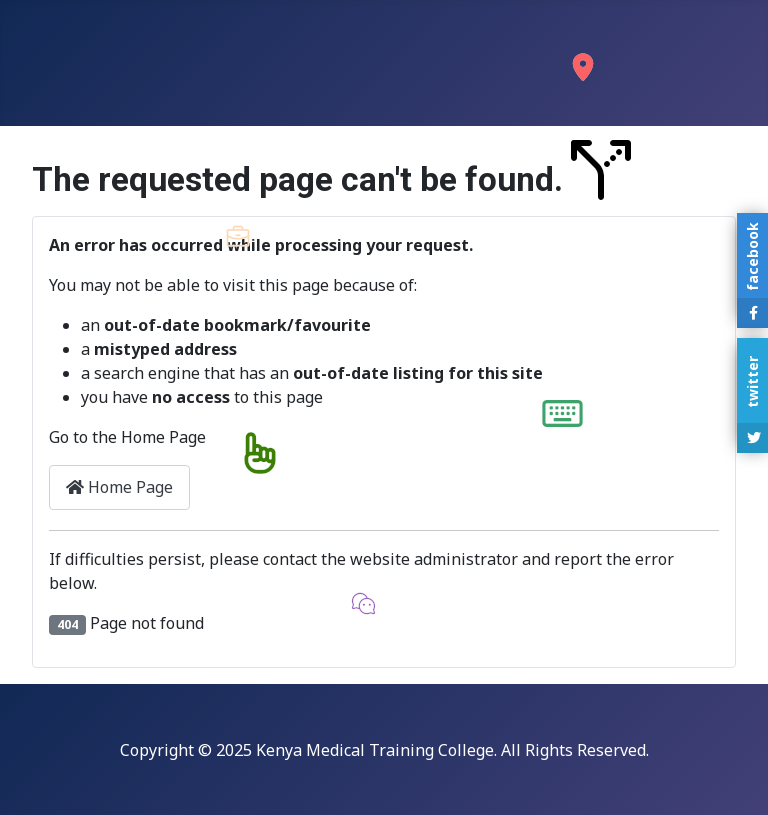 The width and height of the screenshot is (768, 815). Describe the element at coordinates (601, 170) in the screenshot. I see `take an alternate left route` at that location.